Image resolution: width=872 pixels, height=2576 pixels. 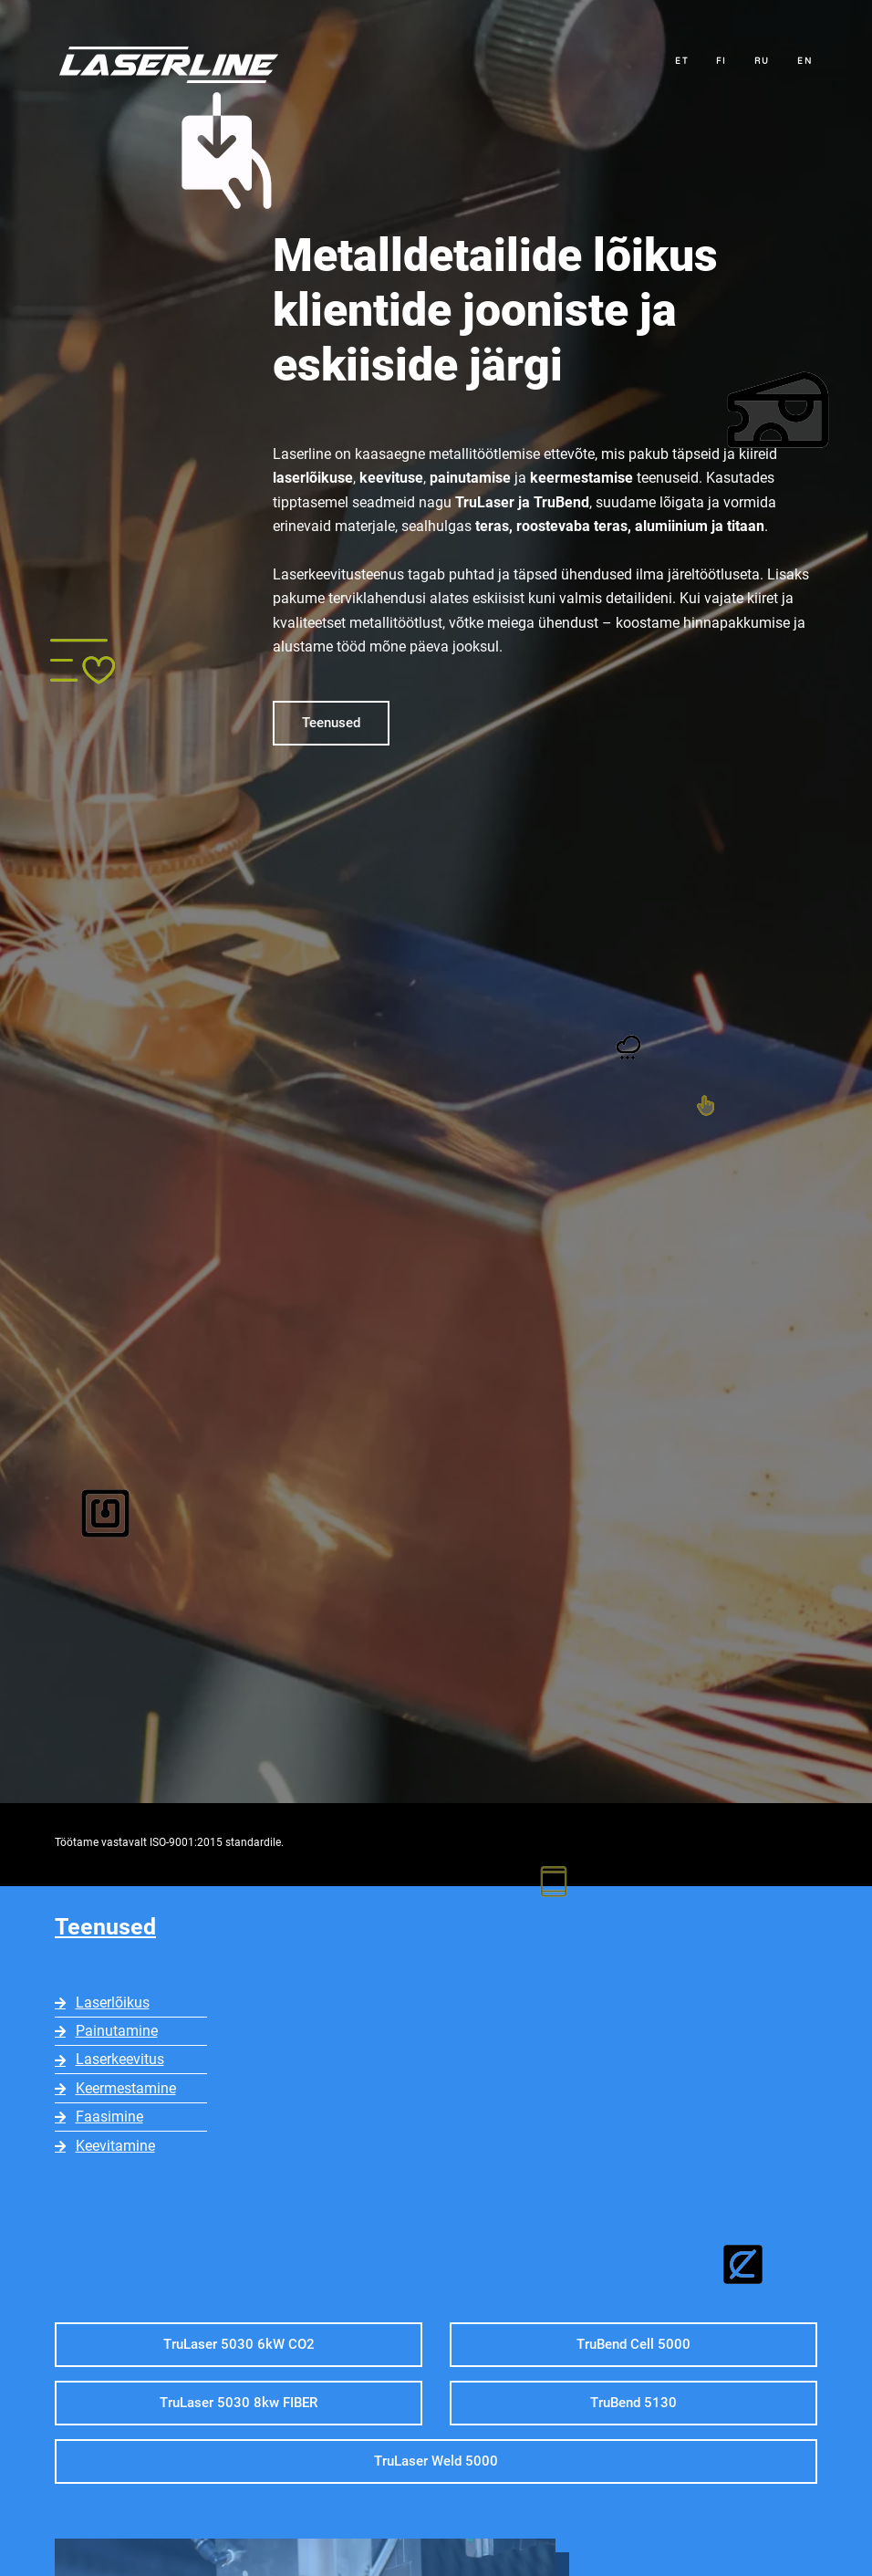 What do you see at coordinates (705, 1105) in the screenshot?
I see `tap or click to select an item` at bounding box center [705, 1105].